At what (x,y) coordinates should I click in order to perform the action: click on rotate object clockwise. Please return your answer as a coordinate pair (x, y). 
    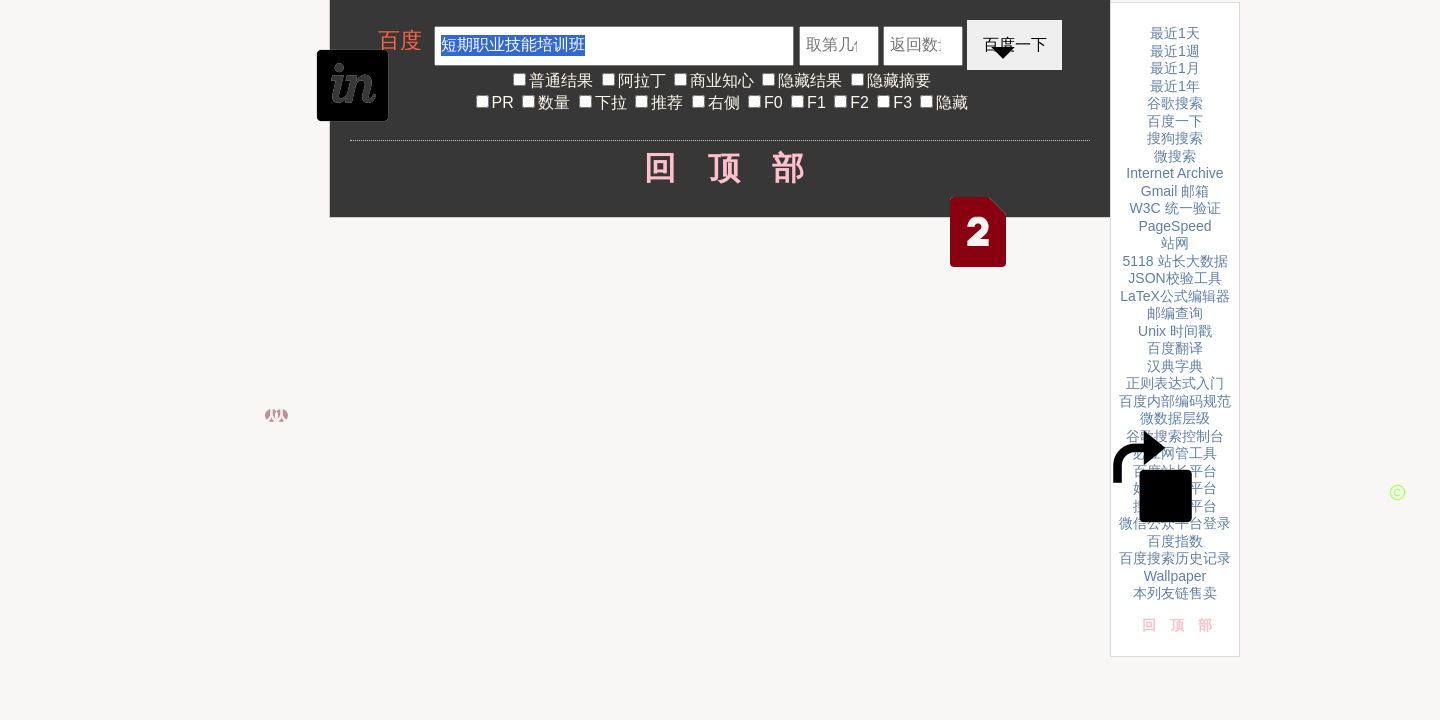
    Looking at the image, I should click on (1152, 478).